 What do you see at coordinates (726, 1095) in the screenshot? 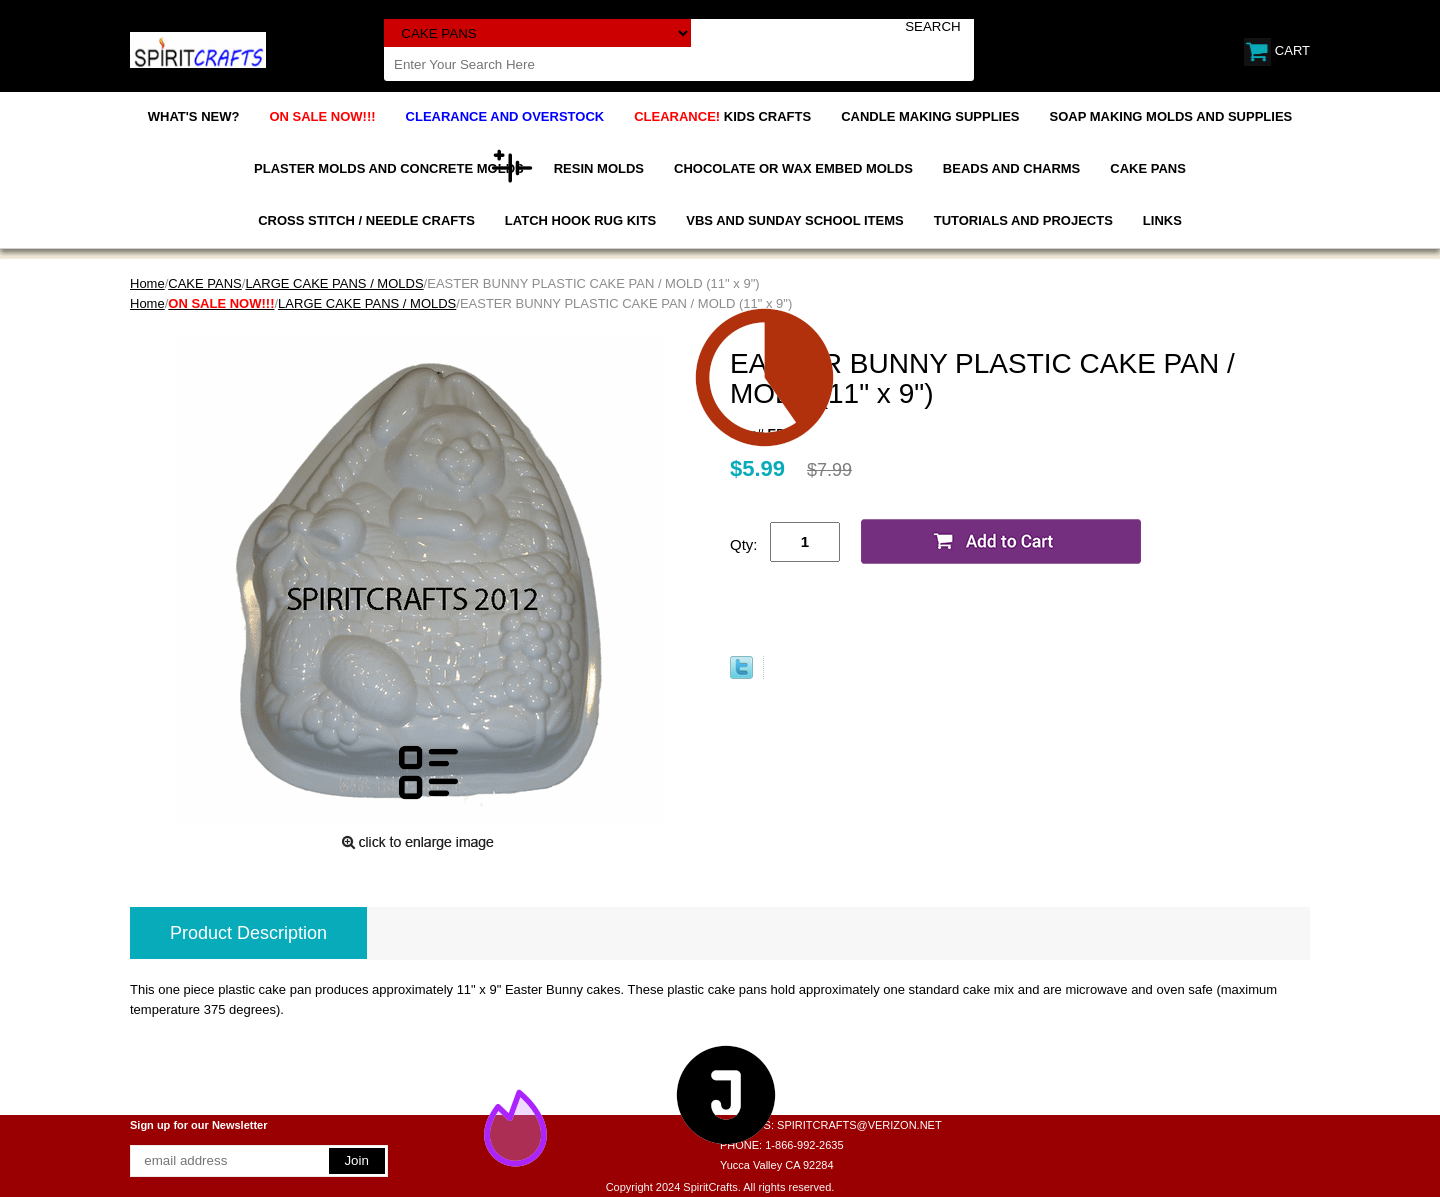
I see `indicates an item or contact starting with the letter J` at bounding box center [726, 1095].